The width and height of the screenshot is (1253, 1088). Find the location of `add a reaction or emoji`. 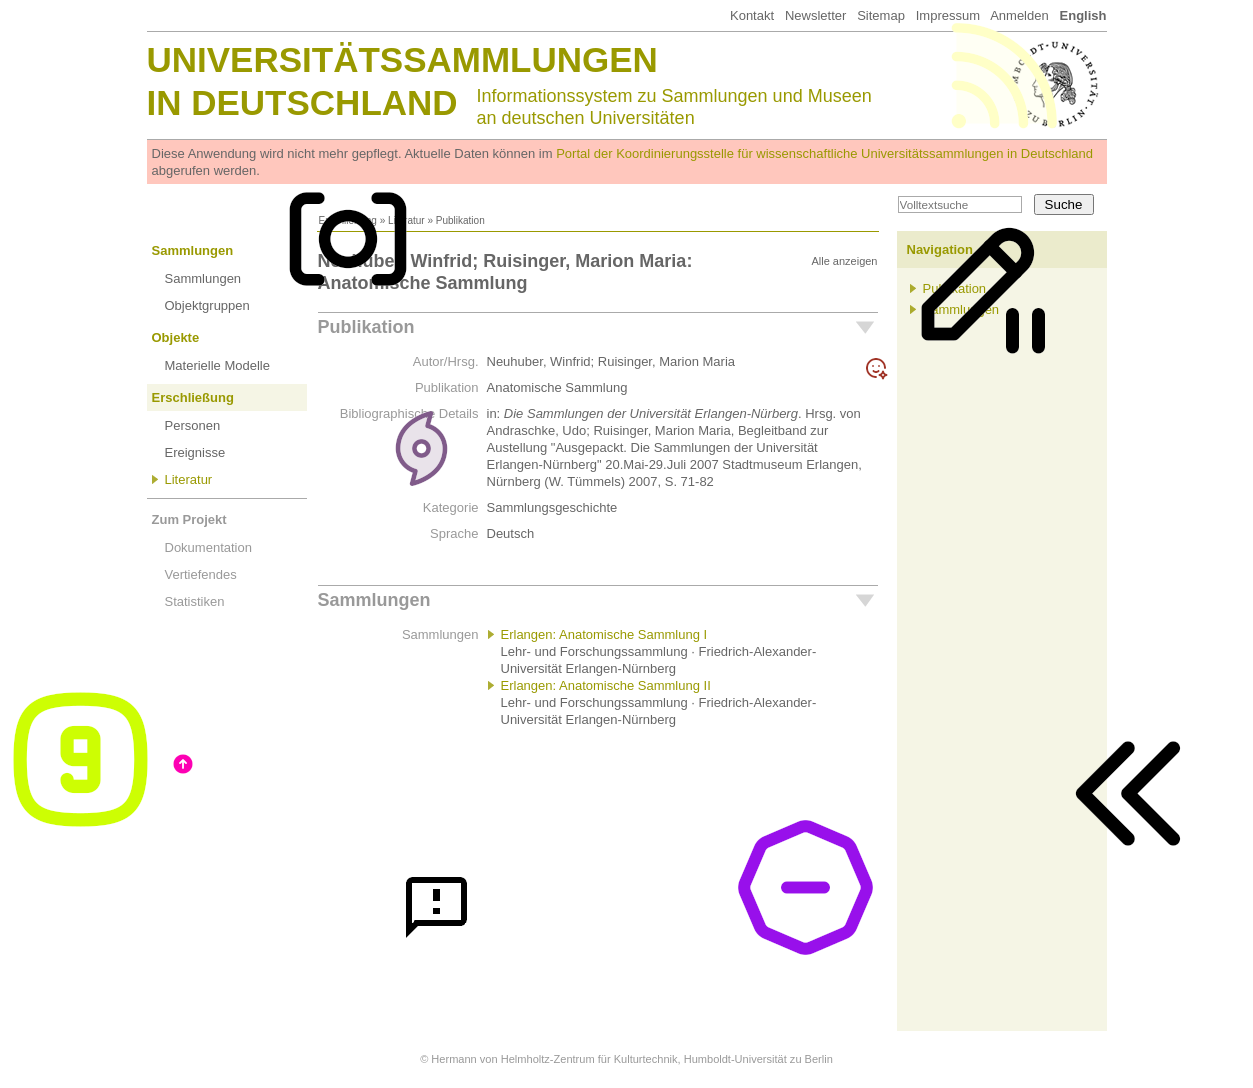

add a reaction or emoji is located at coordinates (876, 368).